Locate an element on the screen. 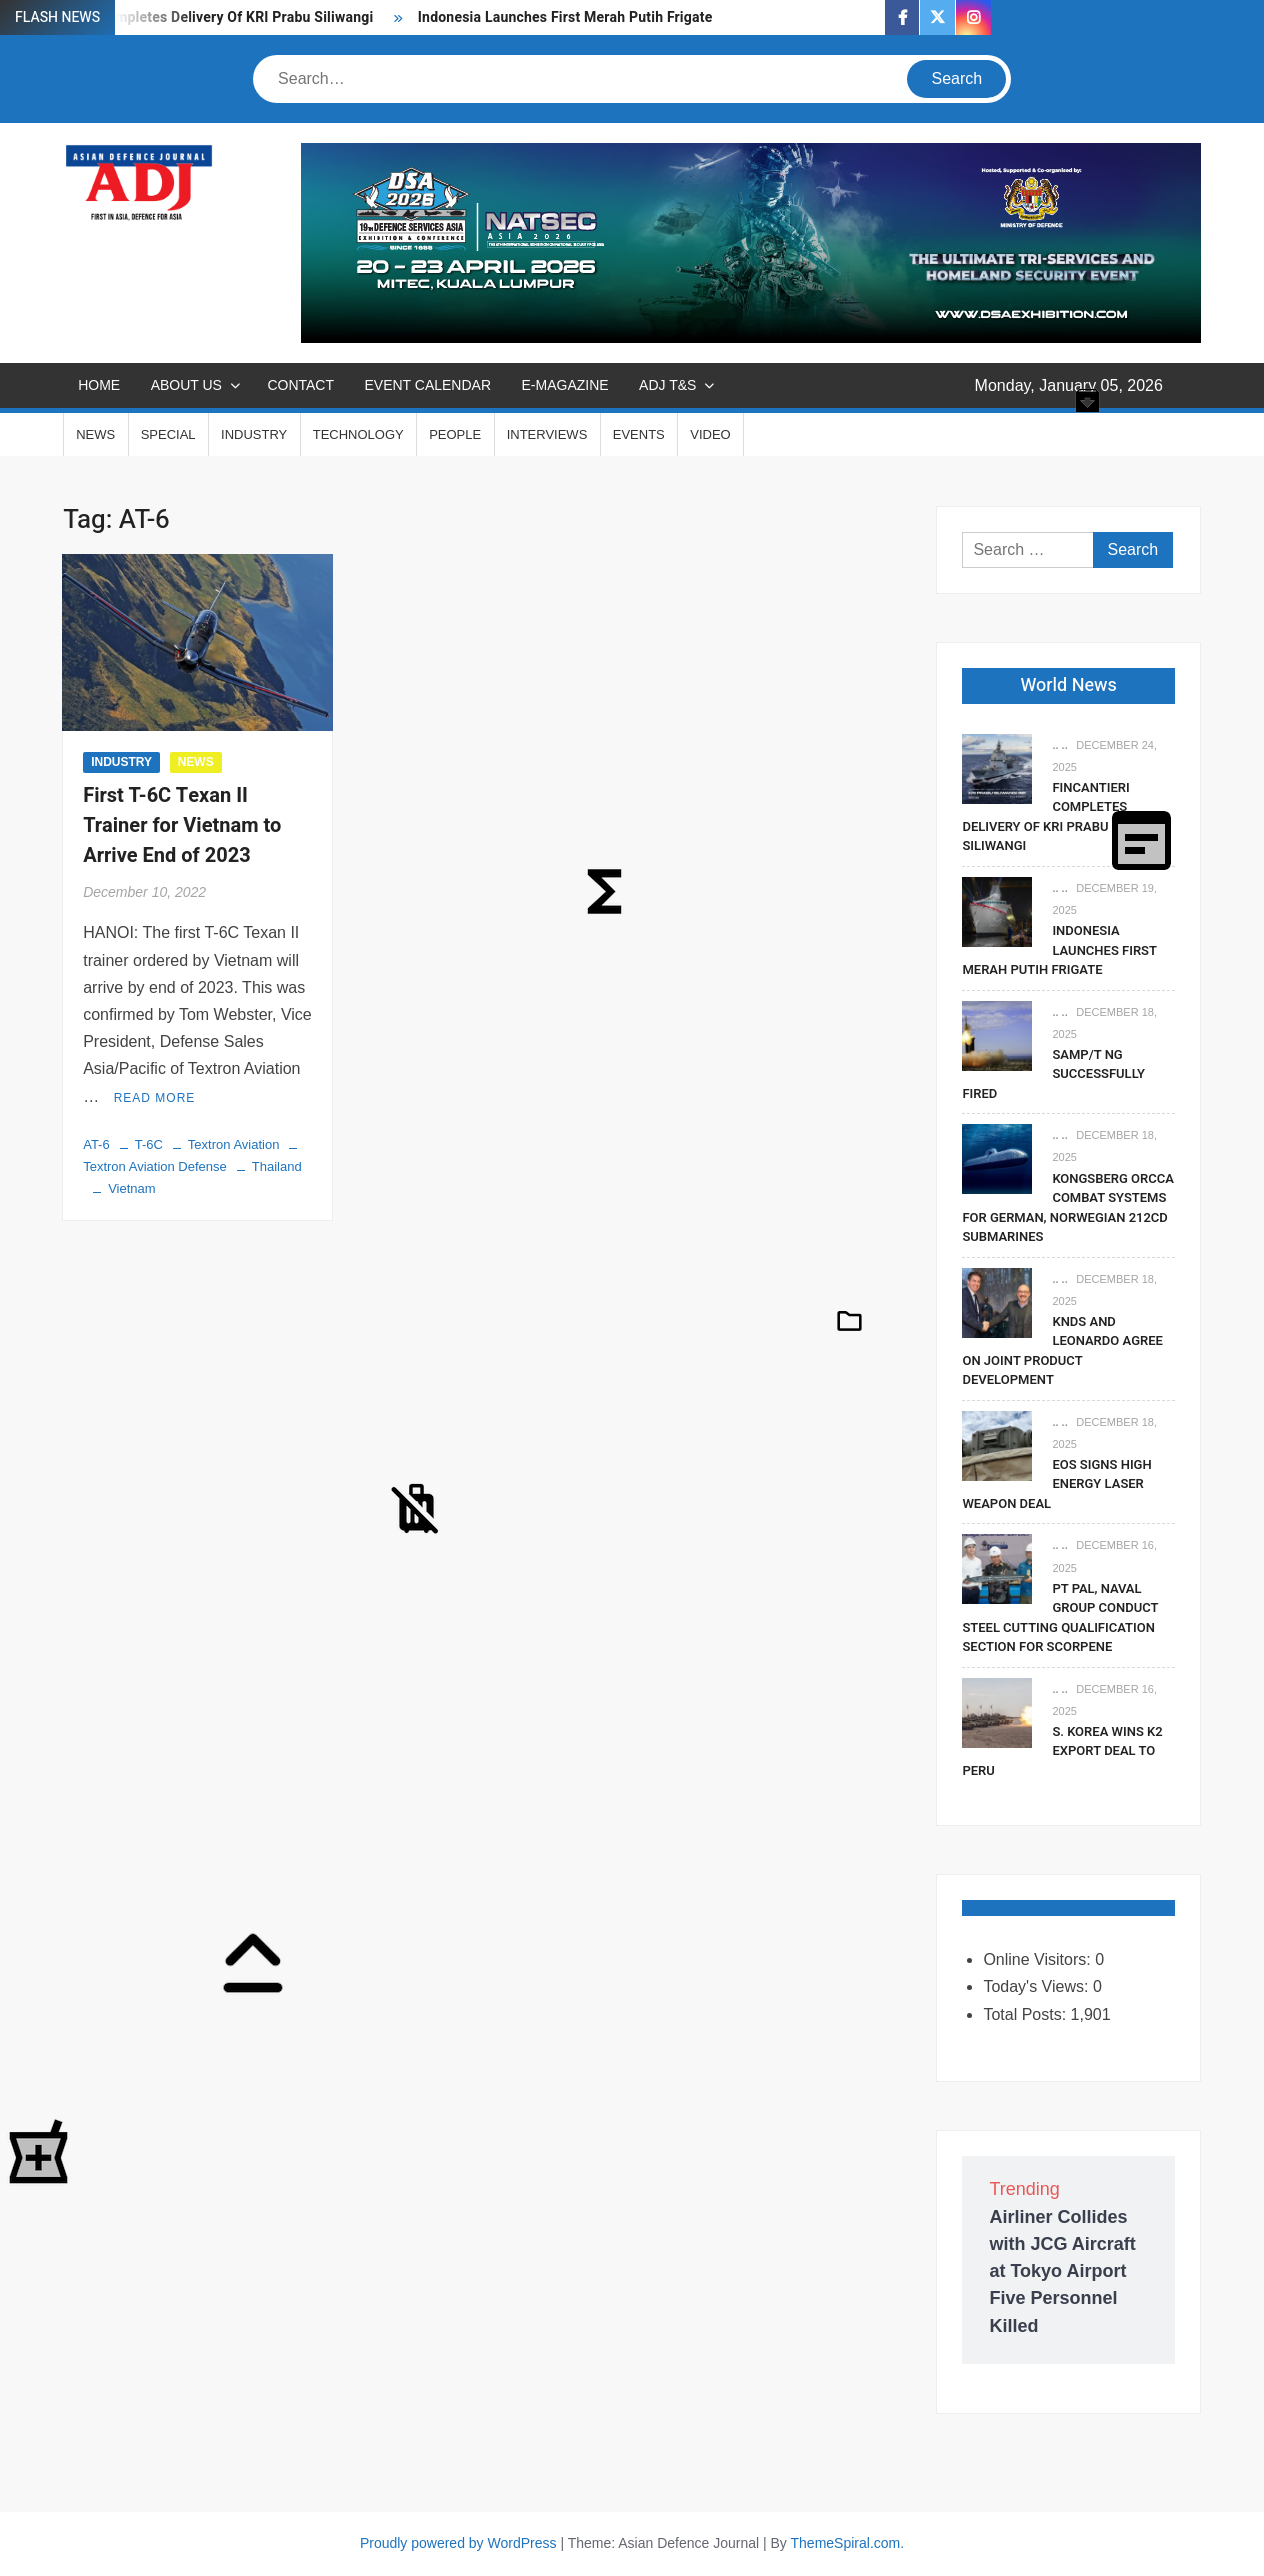 This screenshot has width=1264, height=2576. archive selected items is located at coordinates (1087, 400).